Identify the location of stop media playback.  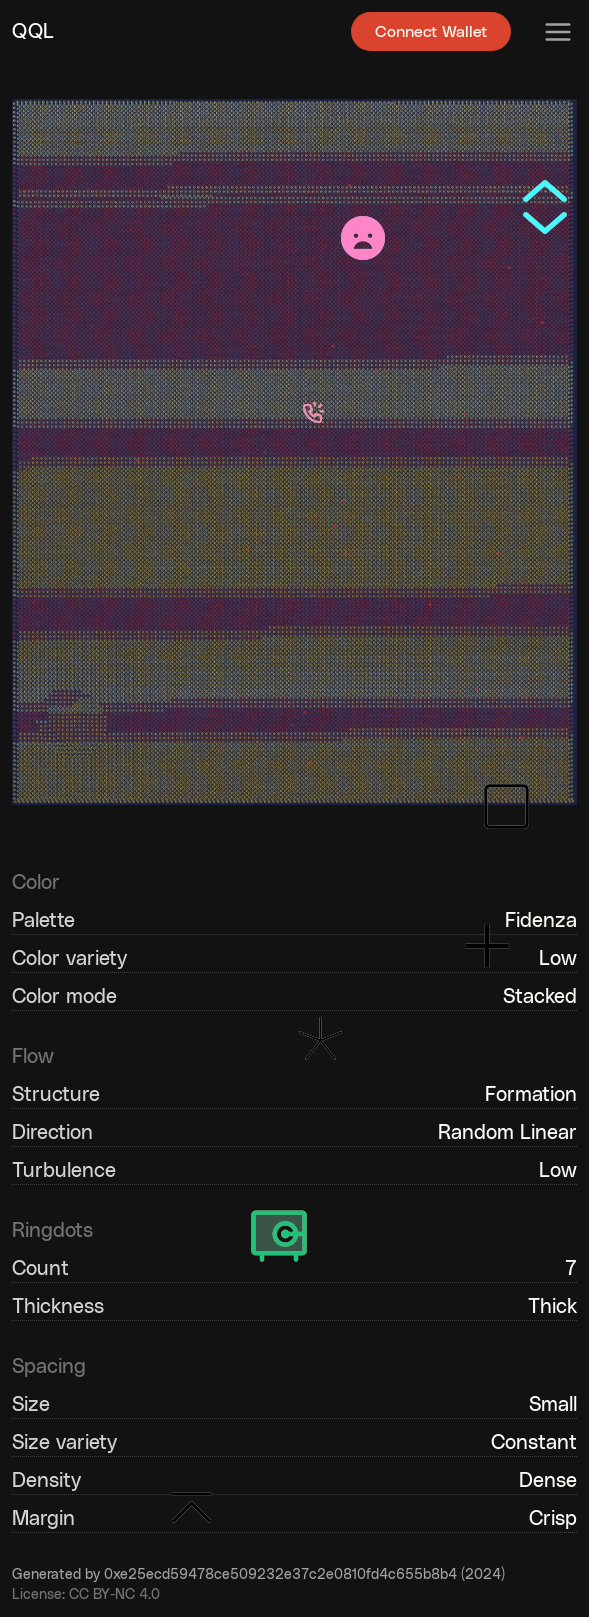
(506, 806).